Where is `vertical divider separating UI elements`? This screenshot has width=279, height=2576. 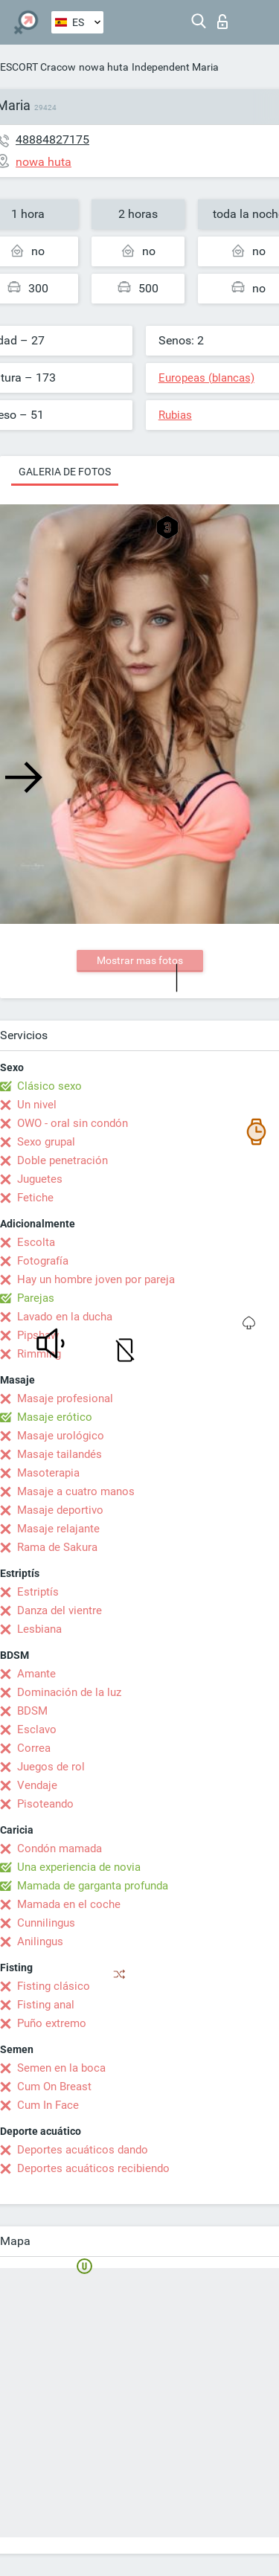
vertical divider separating UI elements is located at coordinates (176, 977).